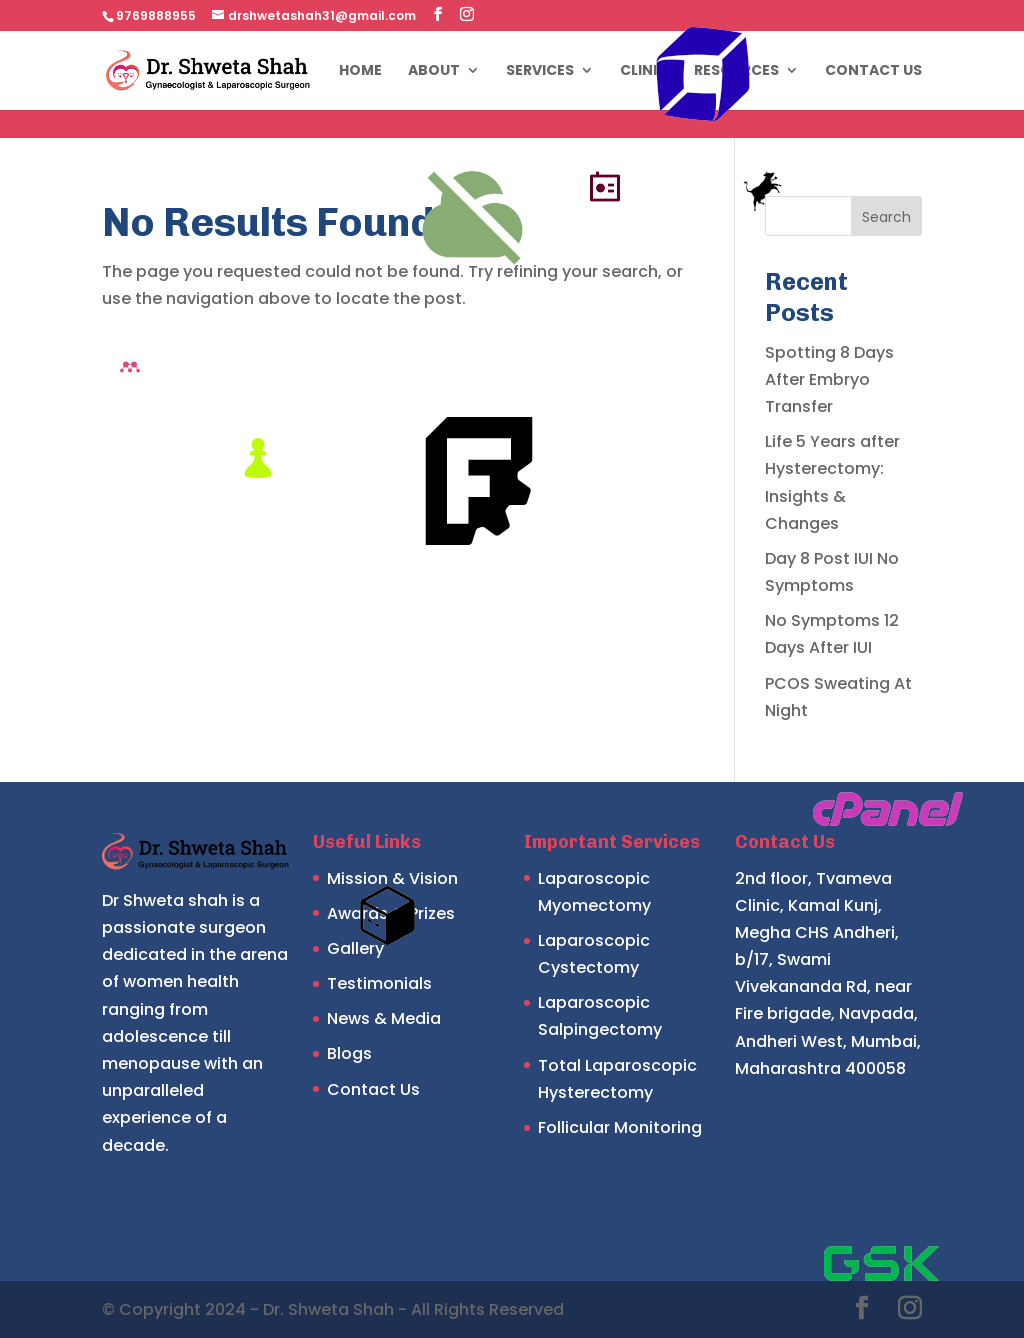 The image size is (1024, 1338). I want to click on access cPanel web hosting control panel, so click(888, 809).